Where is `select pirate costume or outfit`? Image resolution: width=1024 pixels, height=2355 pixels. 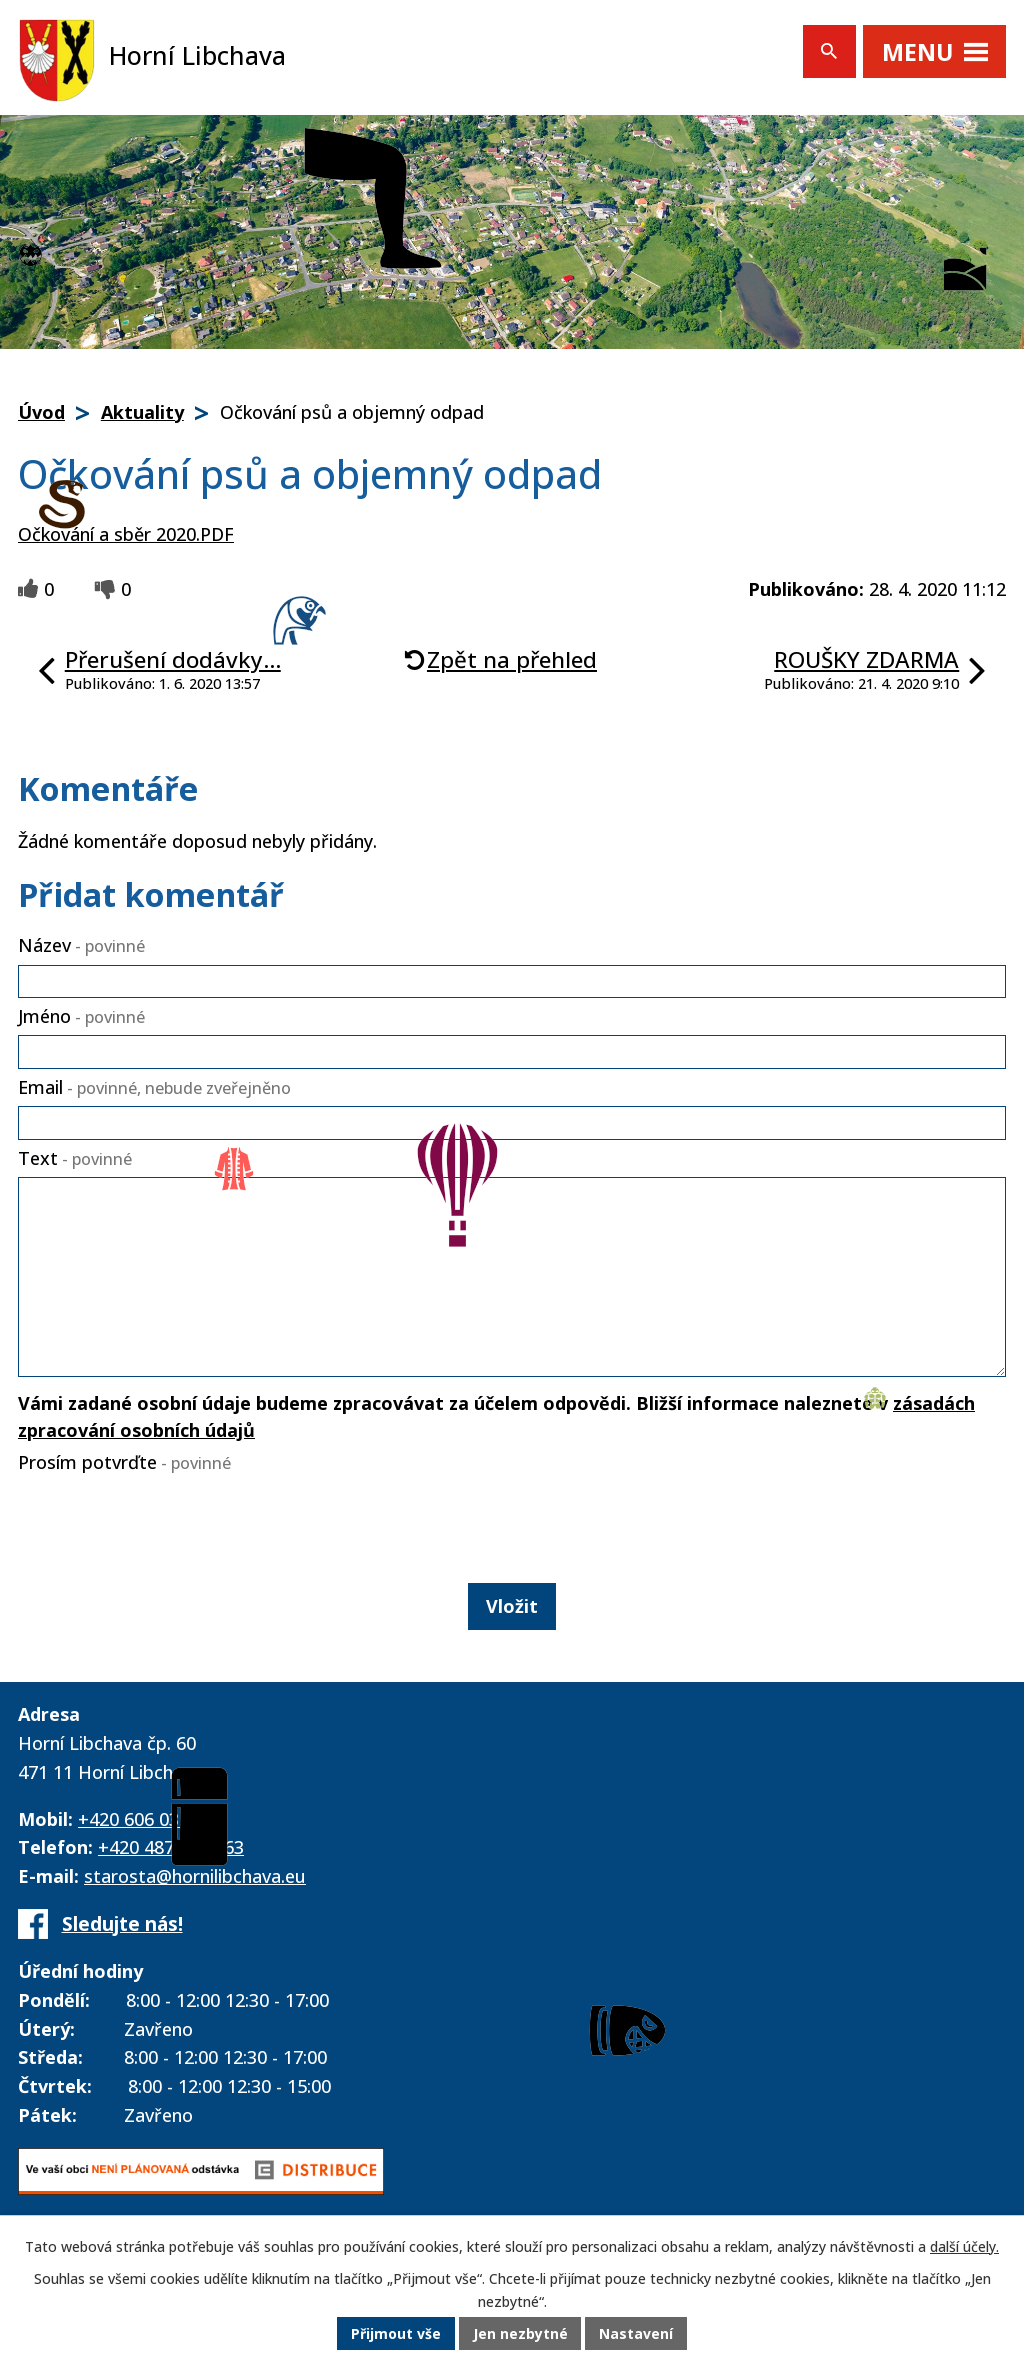
select pirate costume or outfit is located at coordinates (234, 1168).